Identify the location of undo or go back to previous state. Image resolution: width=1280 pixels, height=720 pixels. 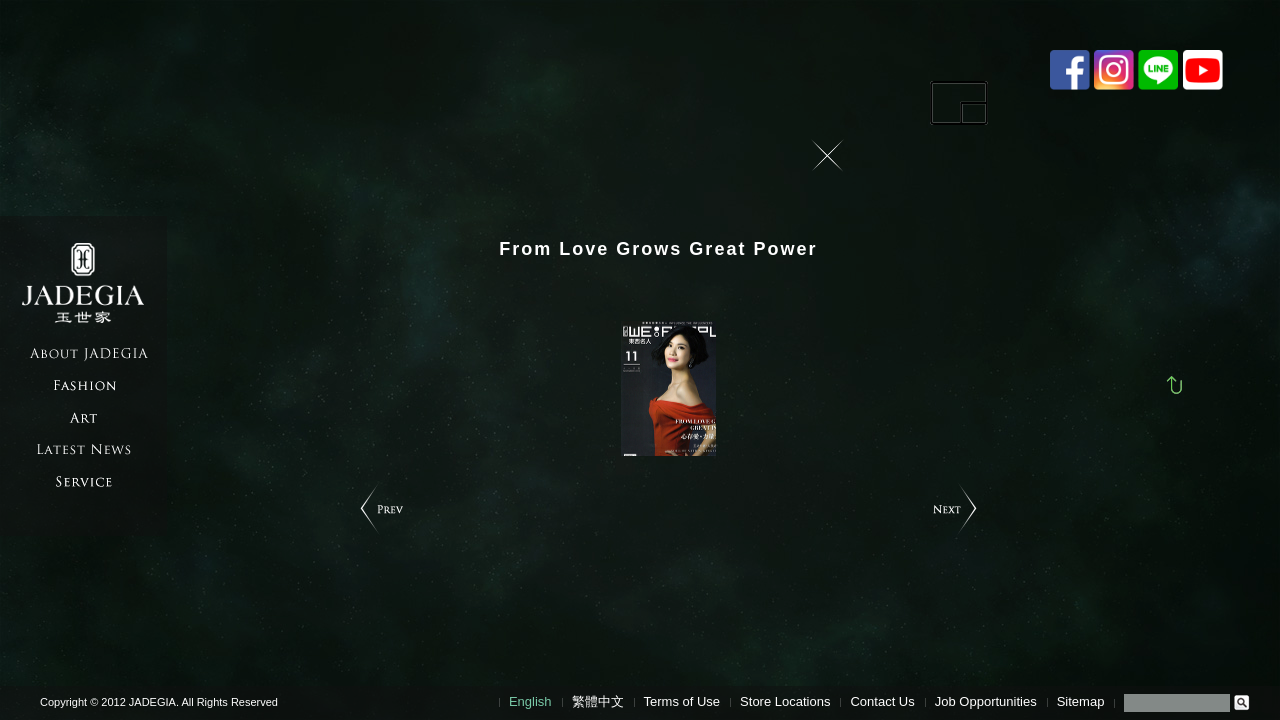
(1175, 385).